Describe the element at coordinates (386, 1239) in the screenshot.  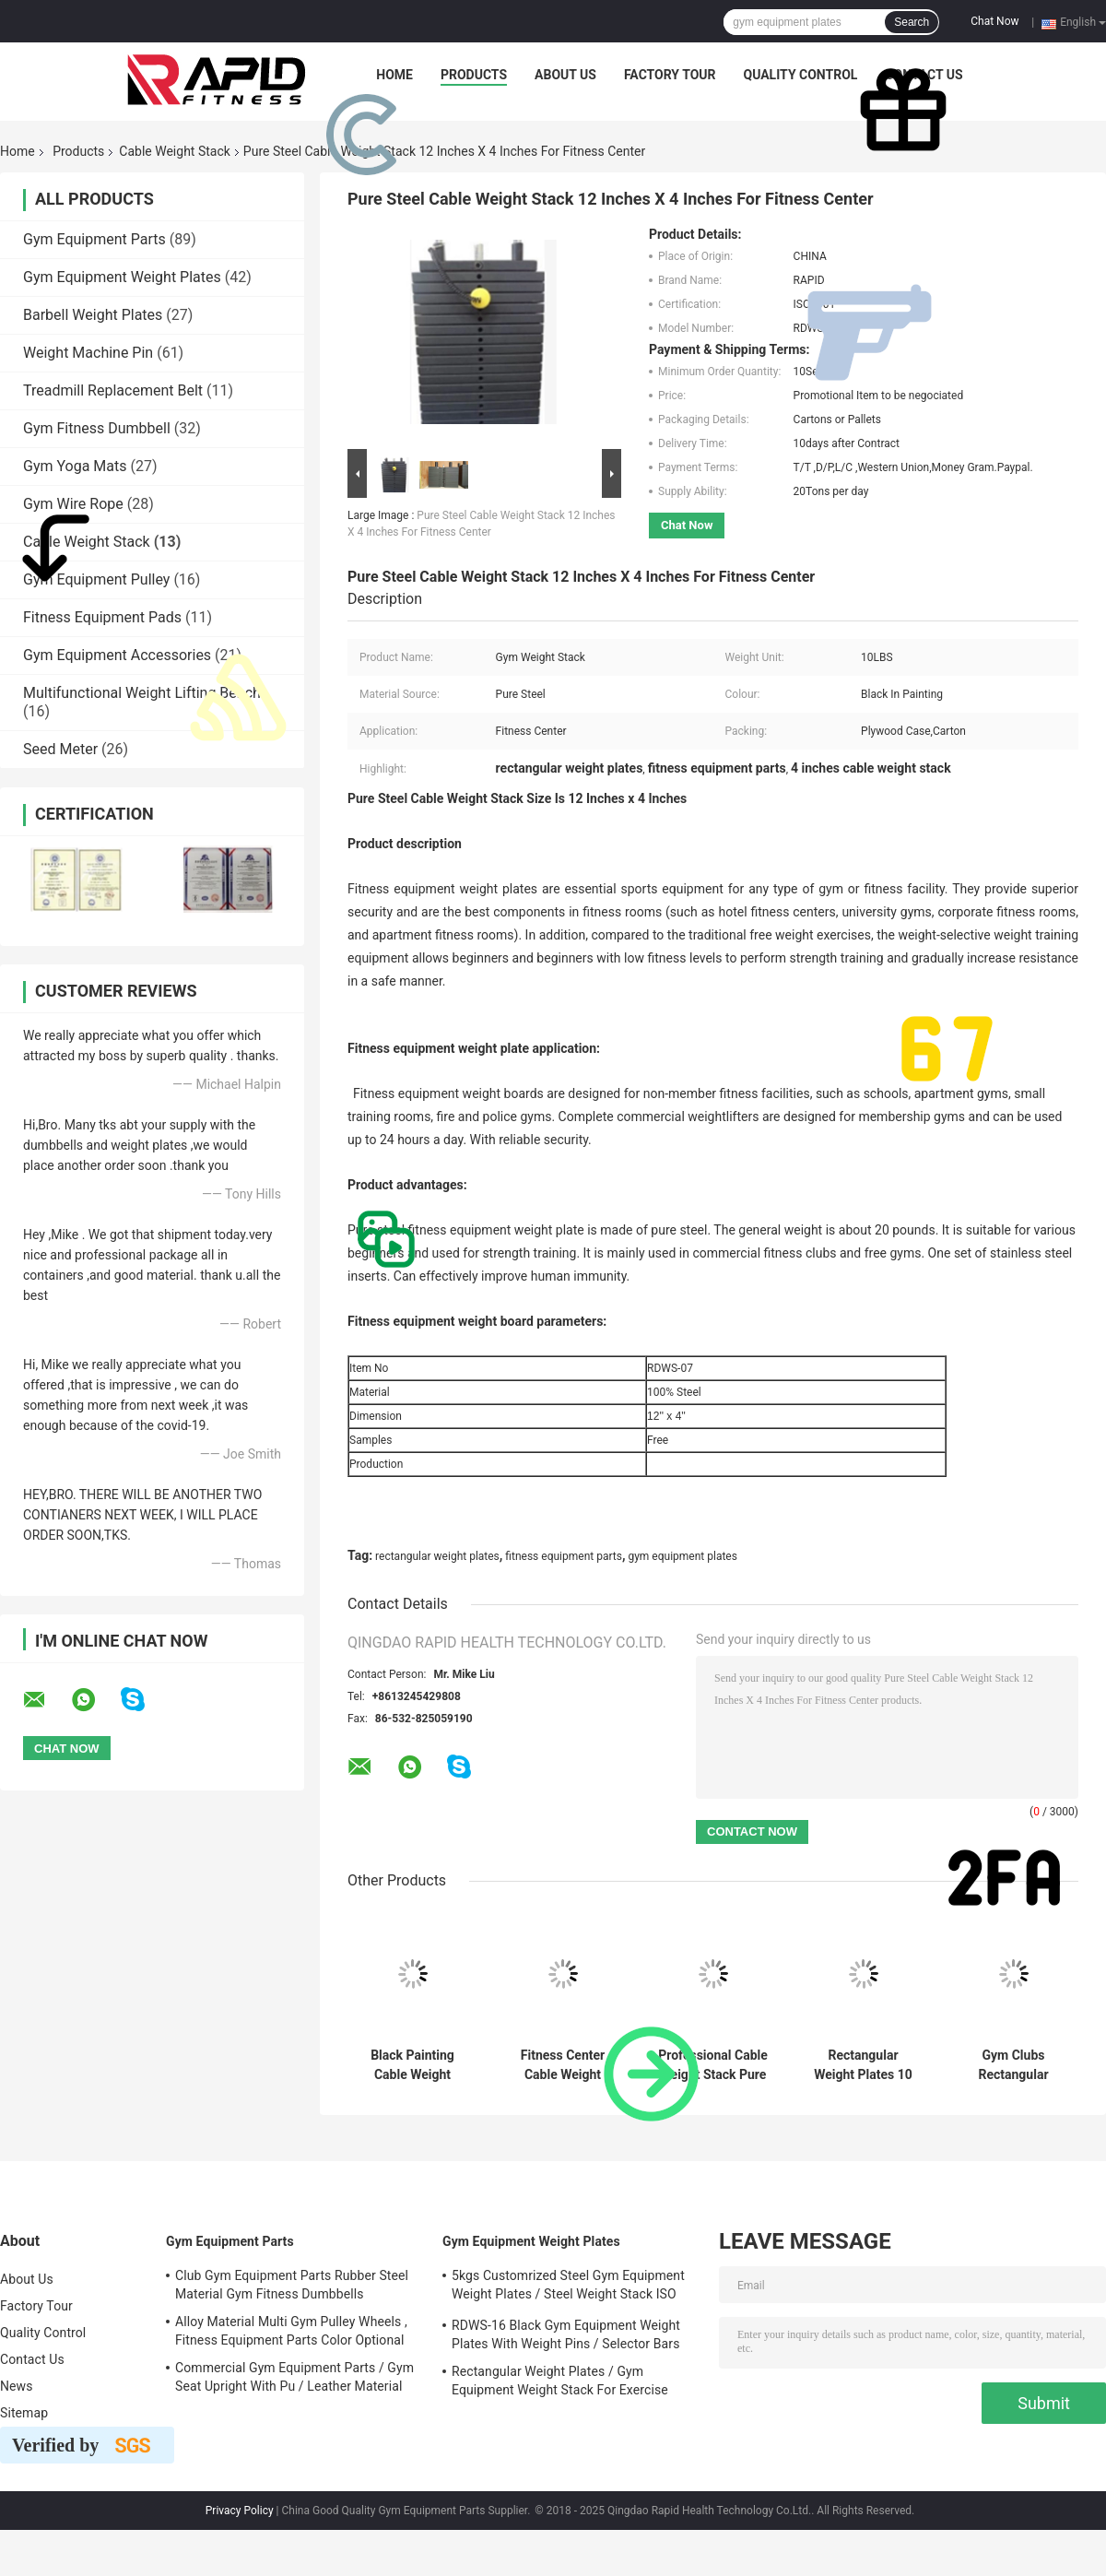
I see `toggle between photo and video mode` at that location.